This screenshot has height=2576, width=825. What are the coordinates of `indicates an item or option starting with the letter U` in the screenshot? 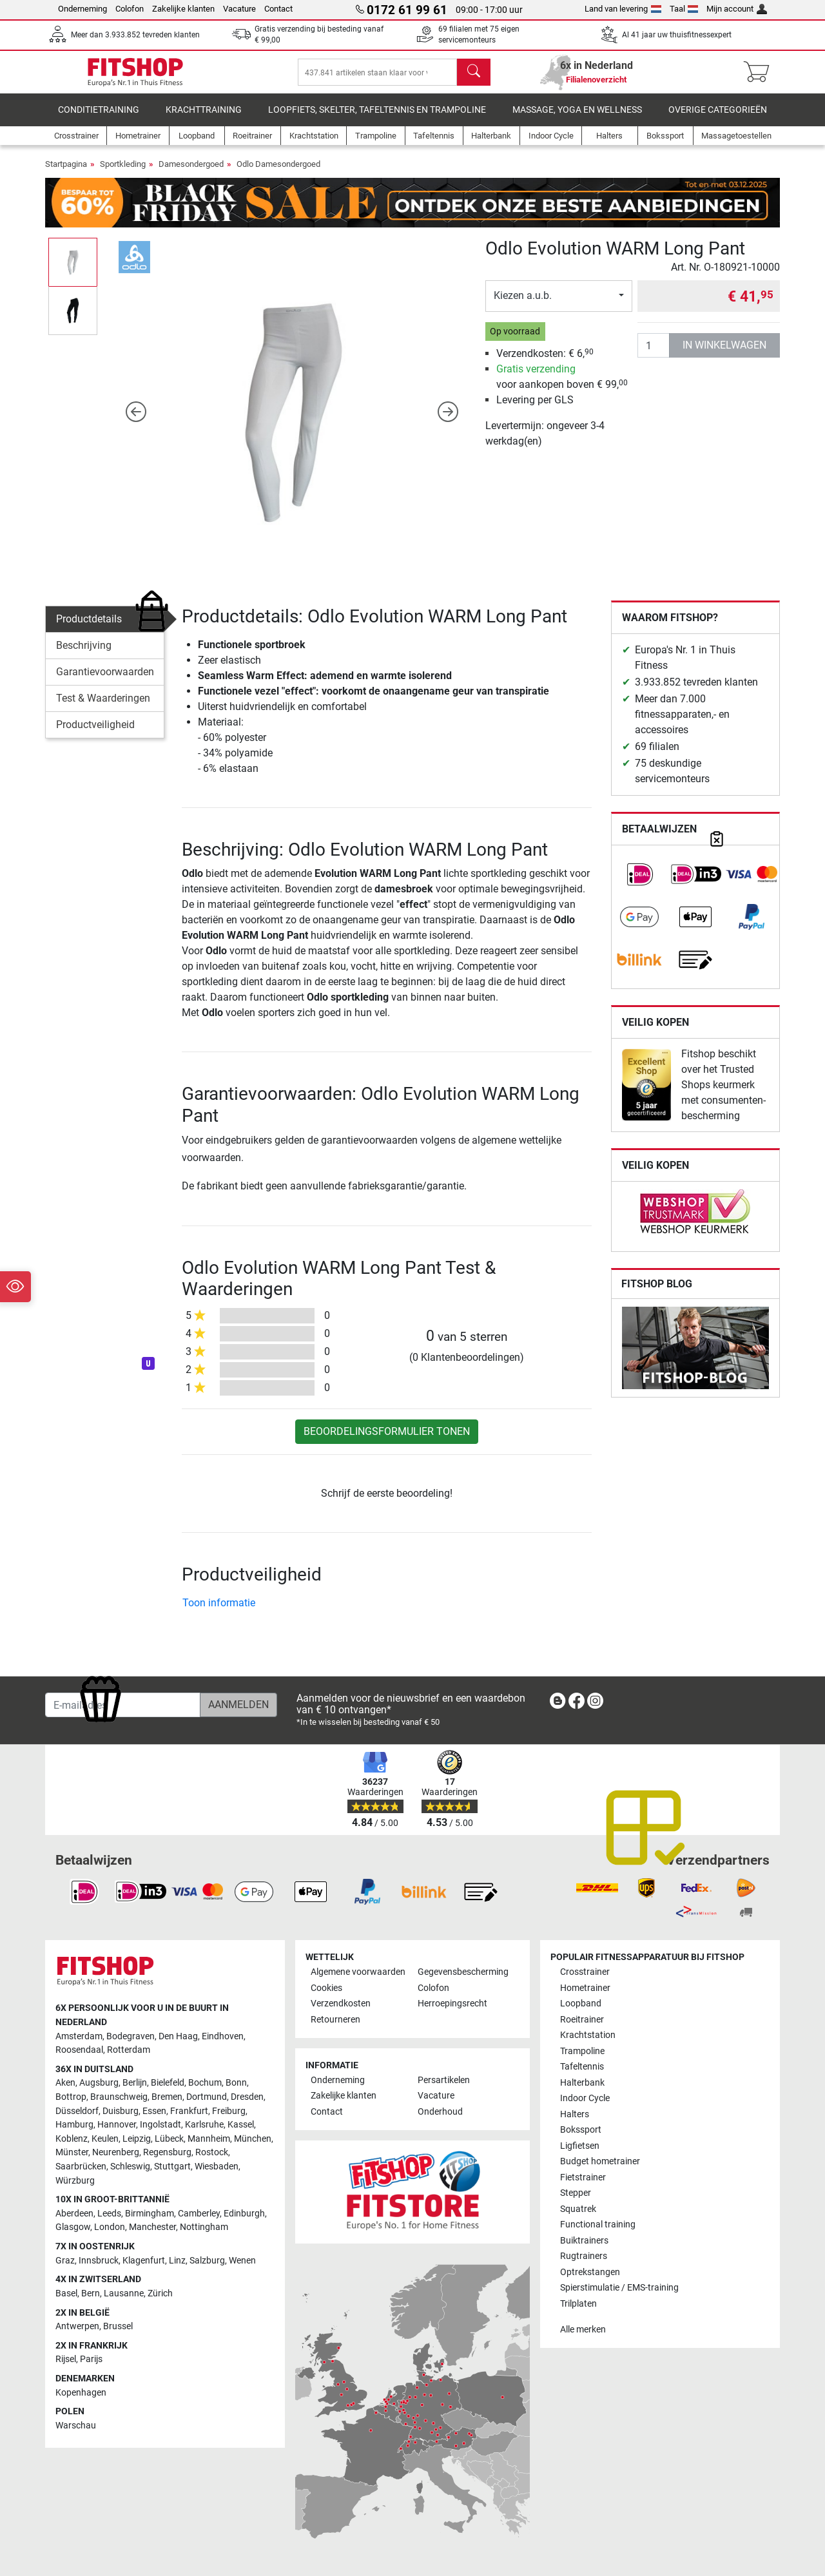 It's located at (148, 1363).